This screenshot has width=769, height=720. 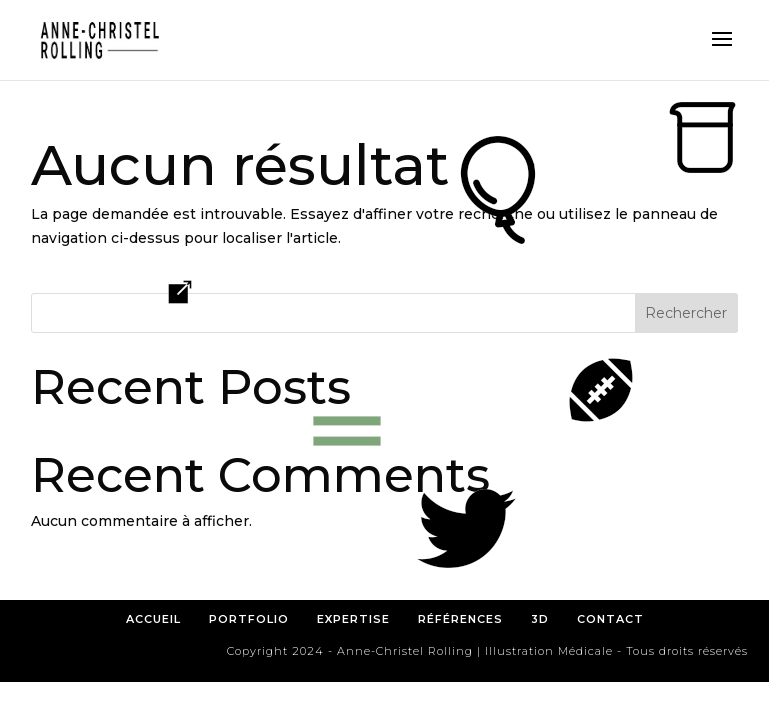 What do you see at coordinates (466, 528) in the screenshot?
I see `share to twitter` at bounding box center [466, 528].